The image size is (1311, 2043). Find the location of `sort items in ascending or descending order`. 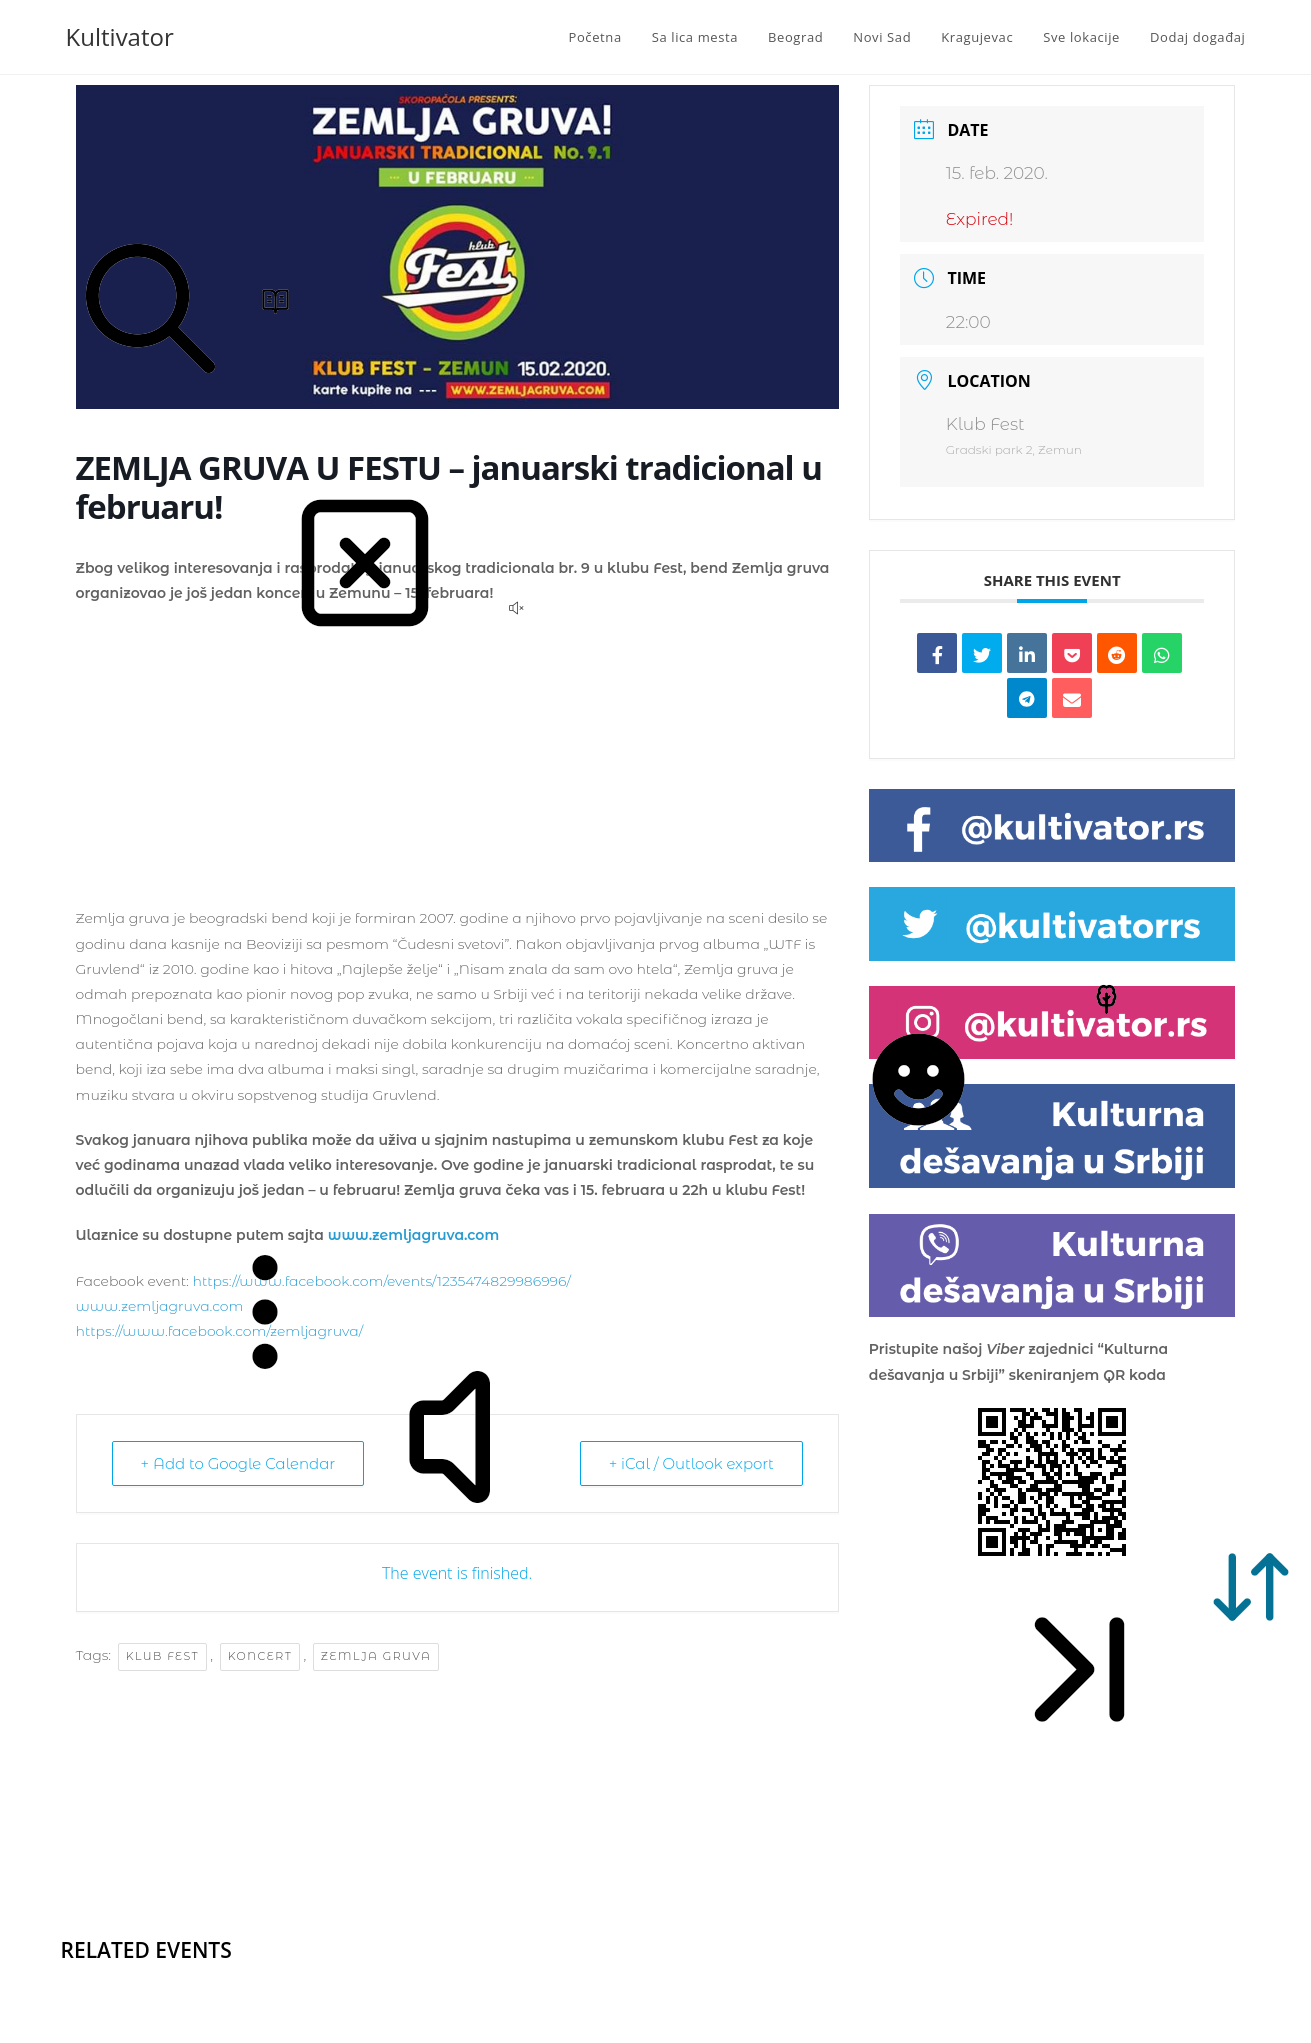

sort items in ascending or descending order is located at coordinates (1251, 1587).